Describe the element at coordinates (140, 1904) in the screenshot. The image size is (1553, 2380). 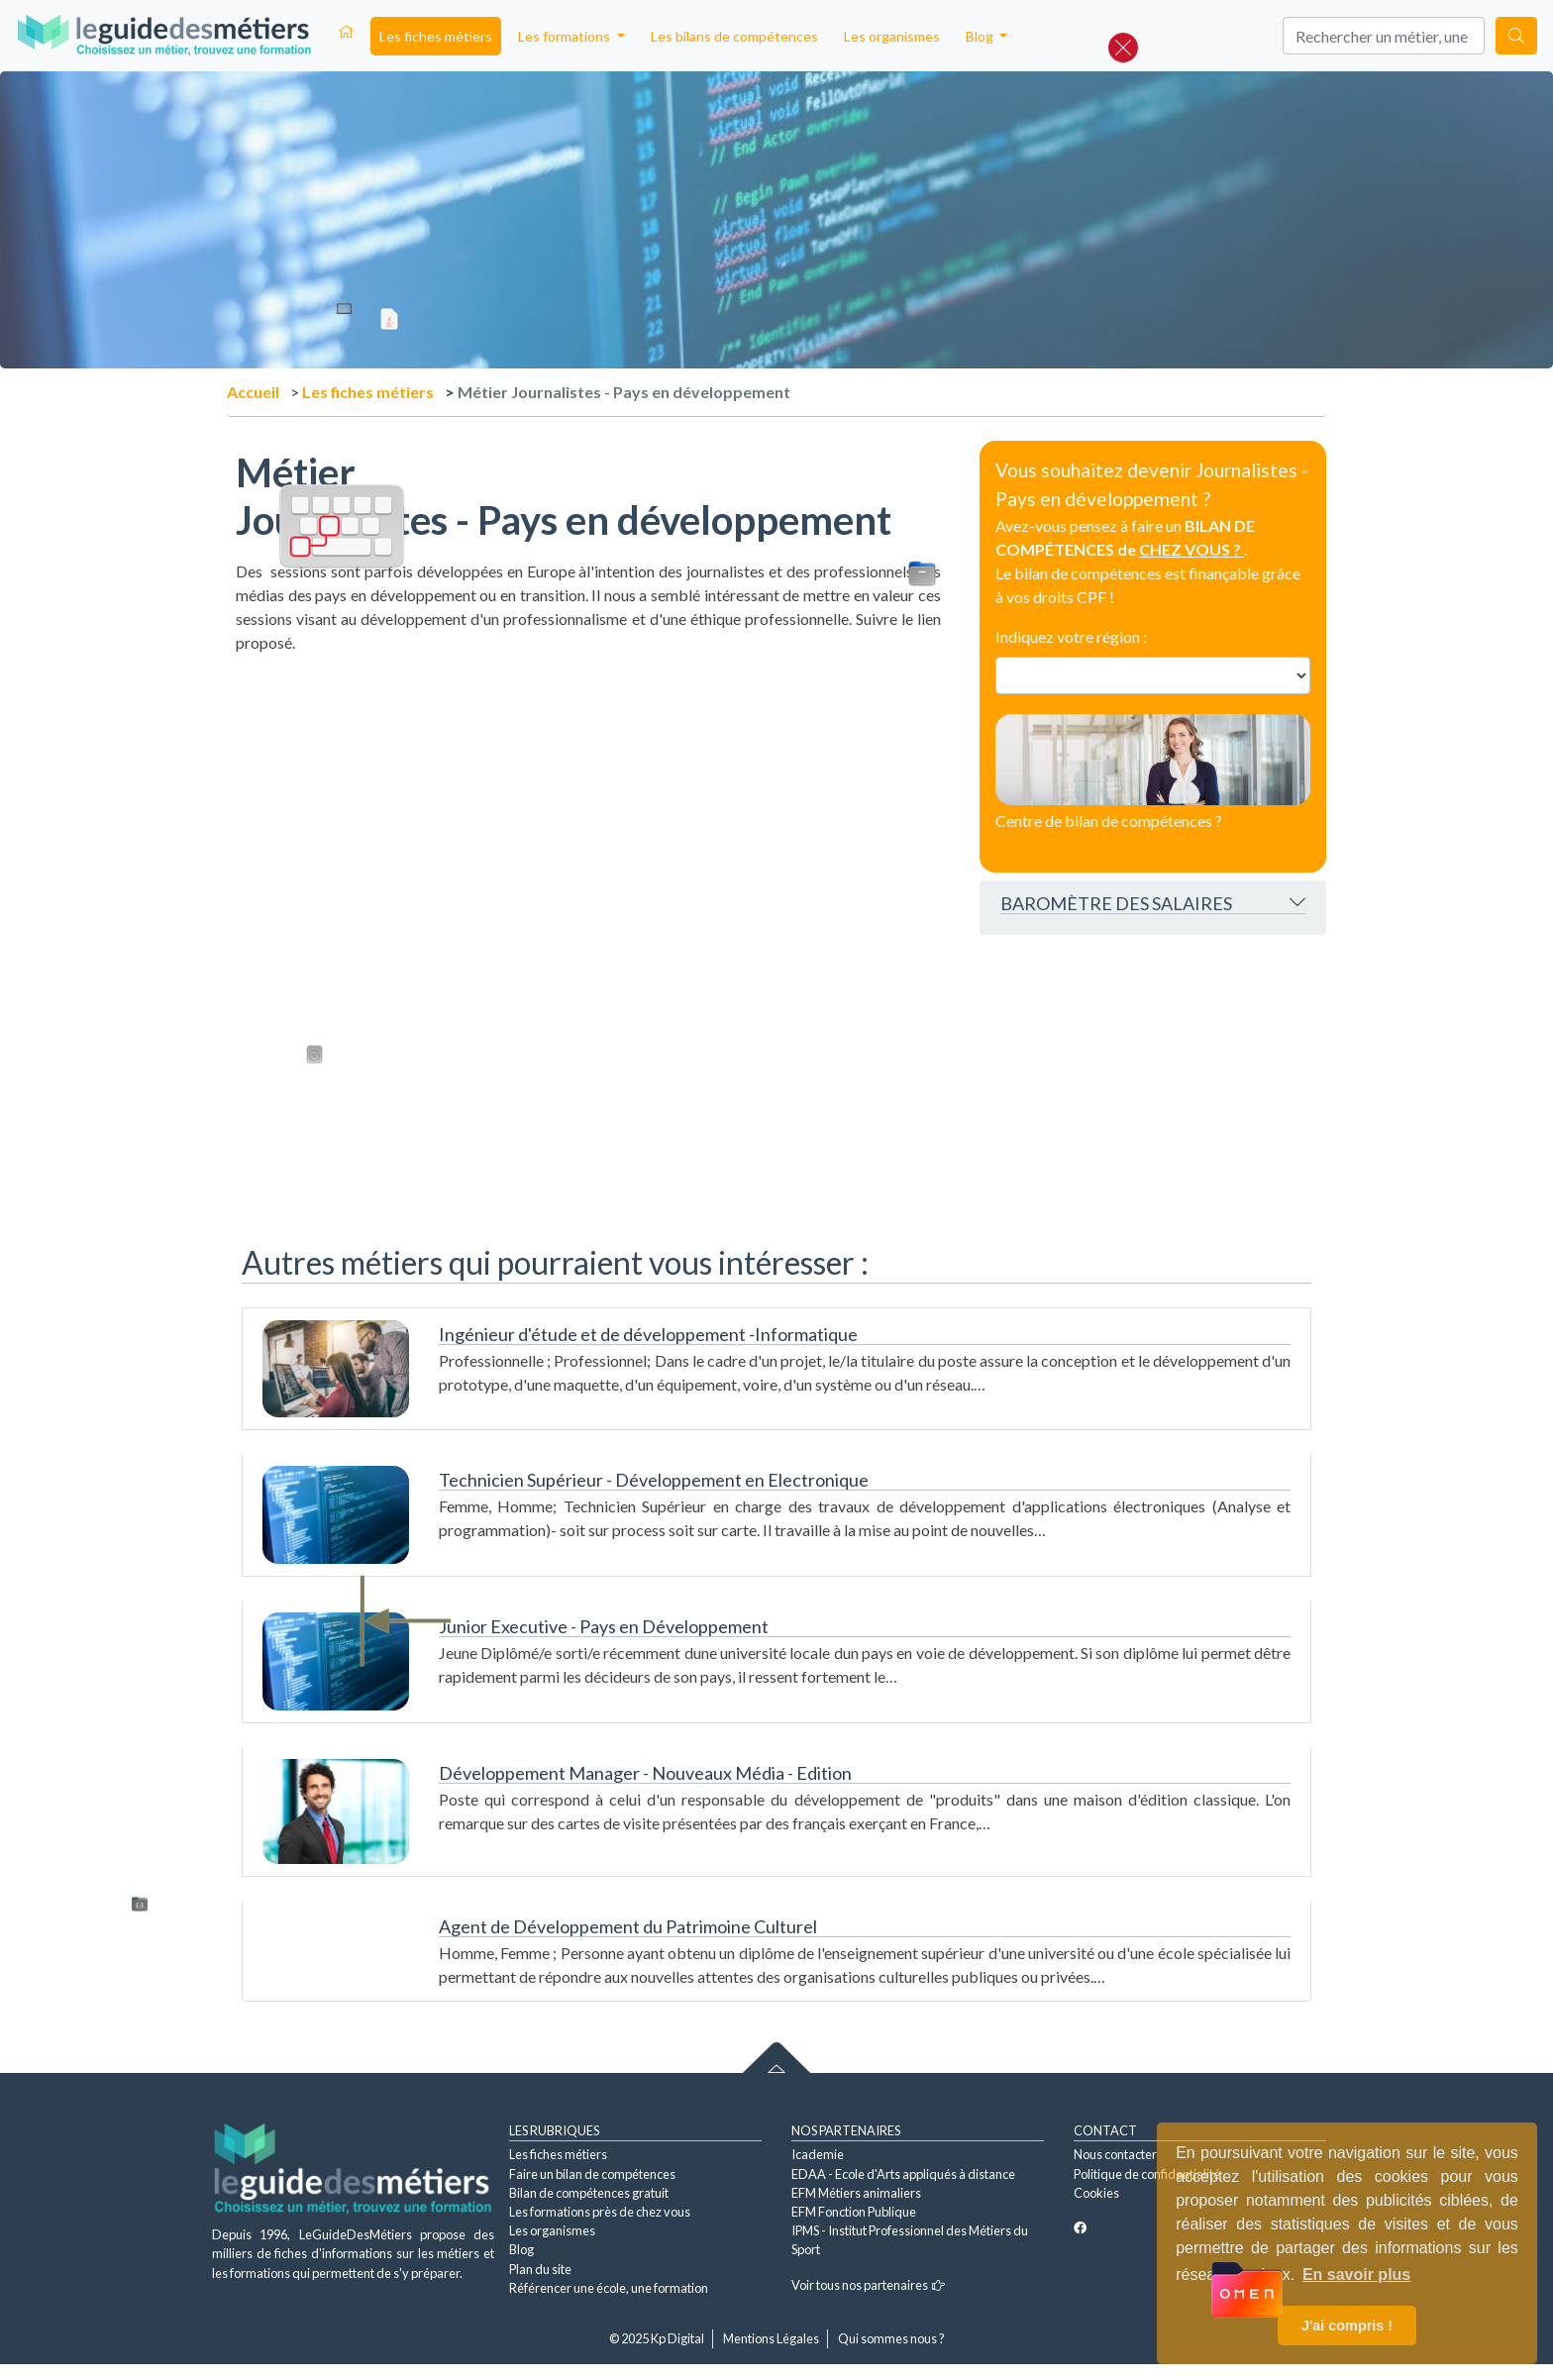
I see `open videos folder` at that location.